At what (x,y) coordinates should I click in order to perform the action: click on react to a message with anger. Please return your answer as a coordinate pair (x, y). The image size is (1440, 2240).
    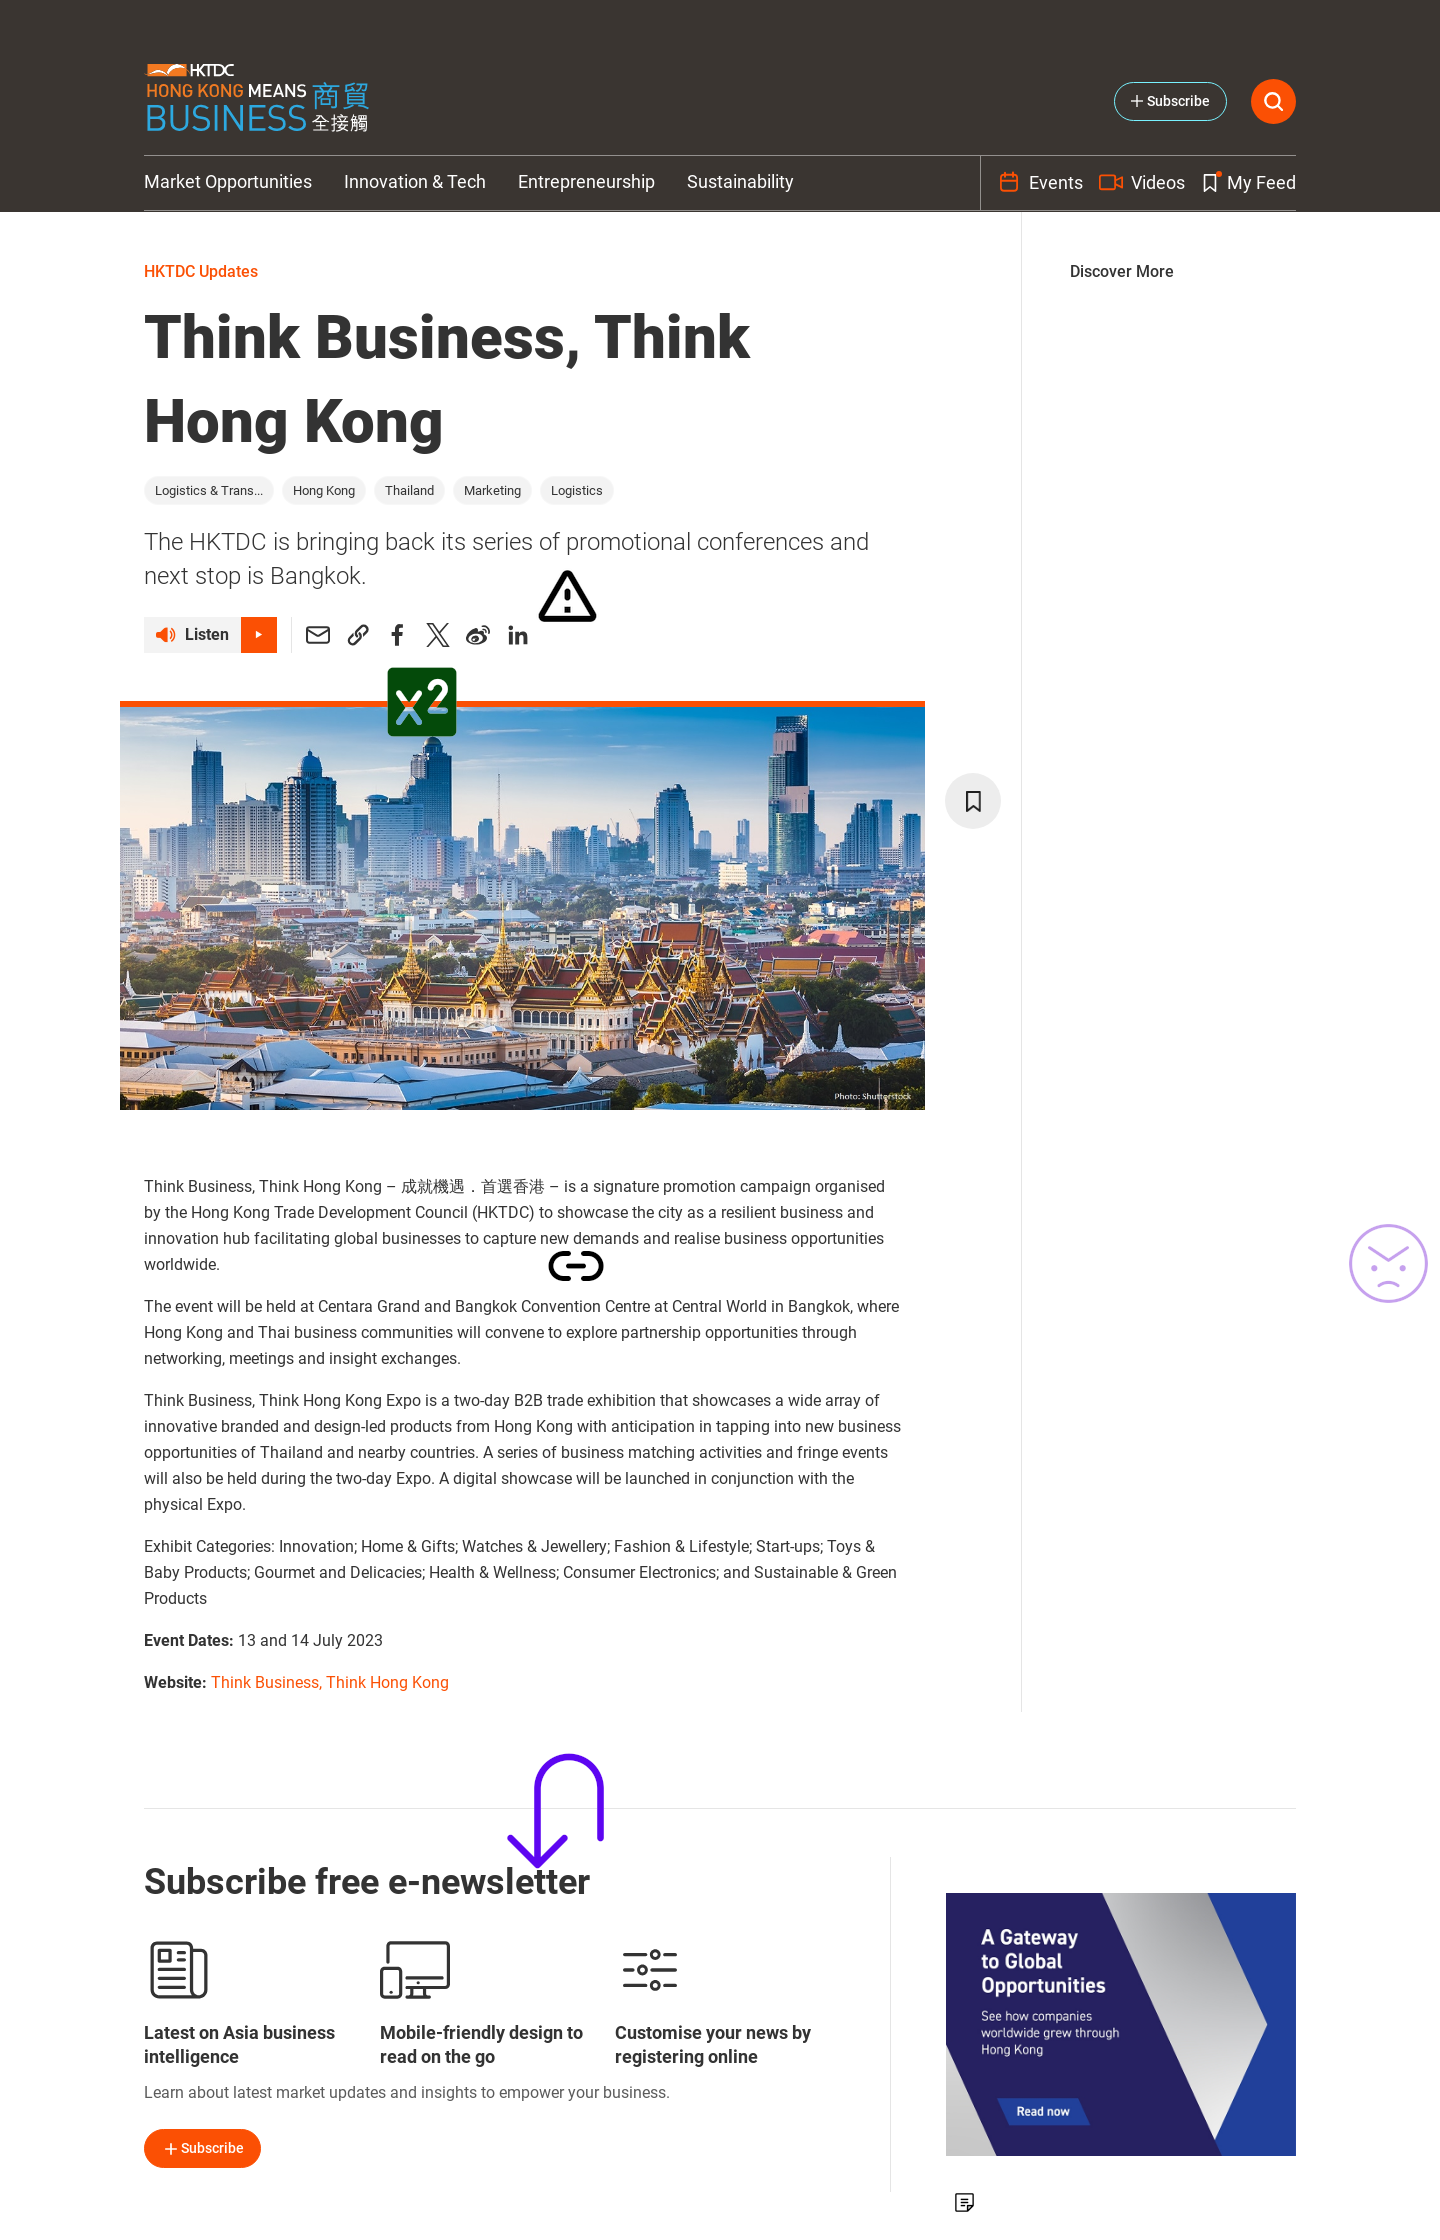
    Looking at the image, I should click on (1388, 1263).